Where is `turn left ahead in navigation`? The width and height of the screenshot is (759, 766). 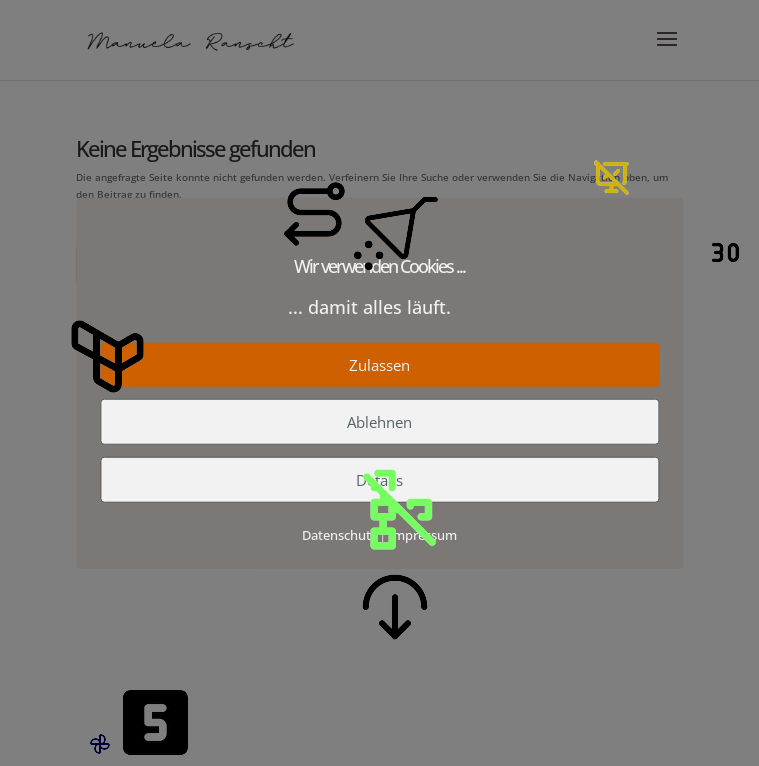
turn left ahead in navigation is located at coordinates (314, 212).